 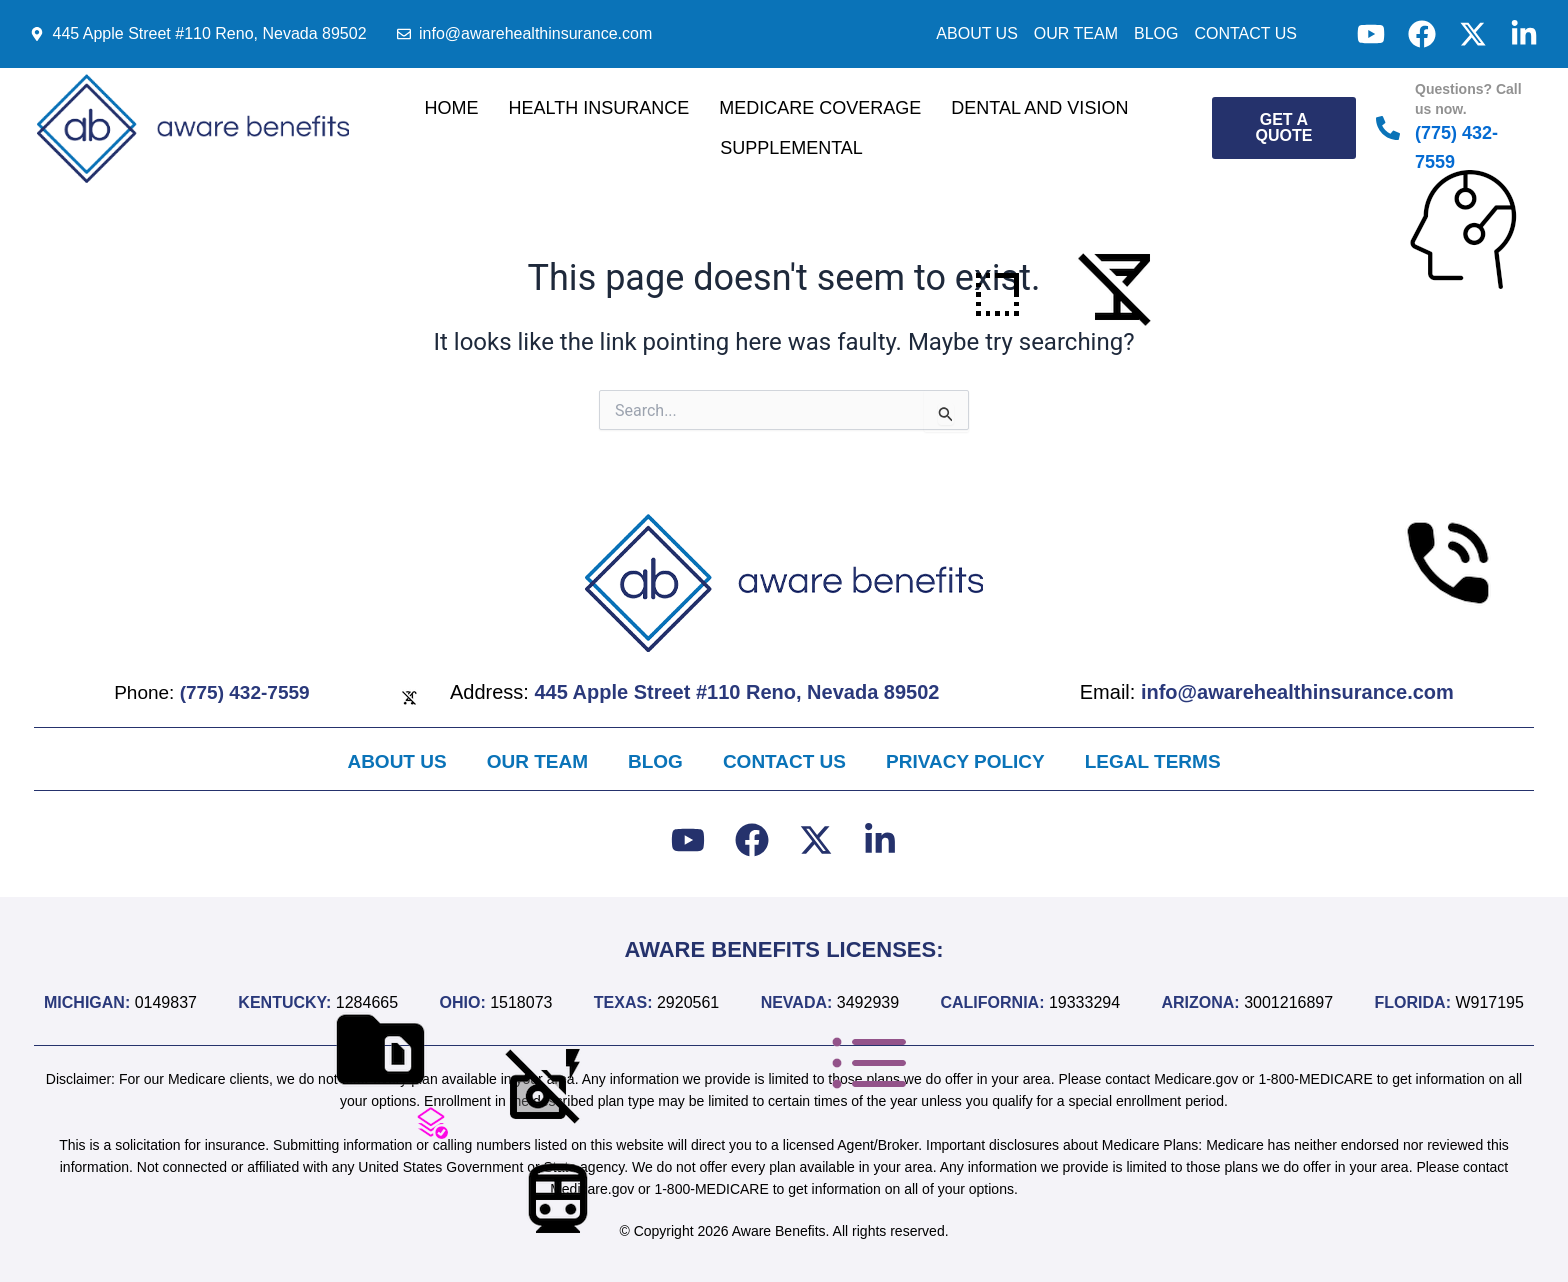 What do you see at coordinates (545, 1084) in the screenshot?
I see `disable camera flash` at bounding box center [545, 1084].